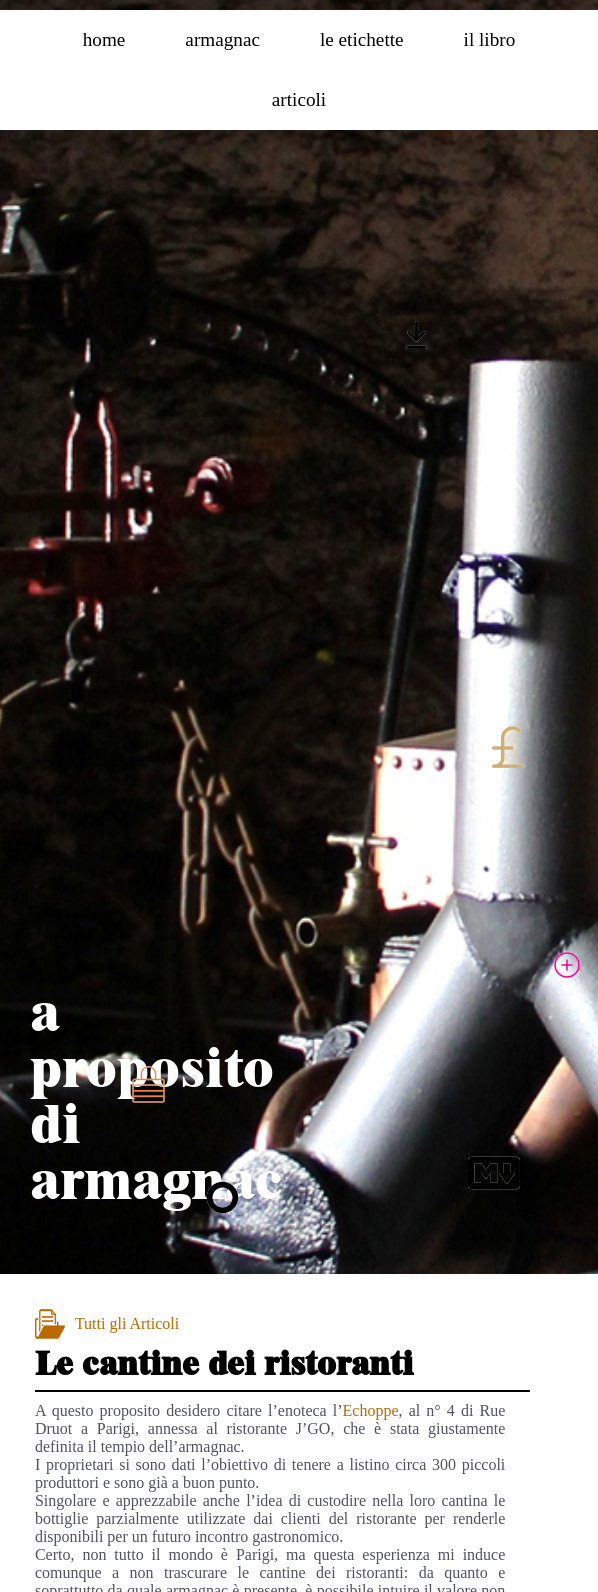 This screenshot has height=1592, width=598. What do you see at coordinates (567, 965) in the screenshot?
I see `add a new item` at bounding box center [567, 965].